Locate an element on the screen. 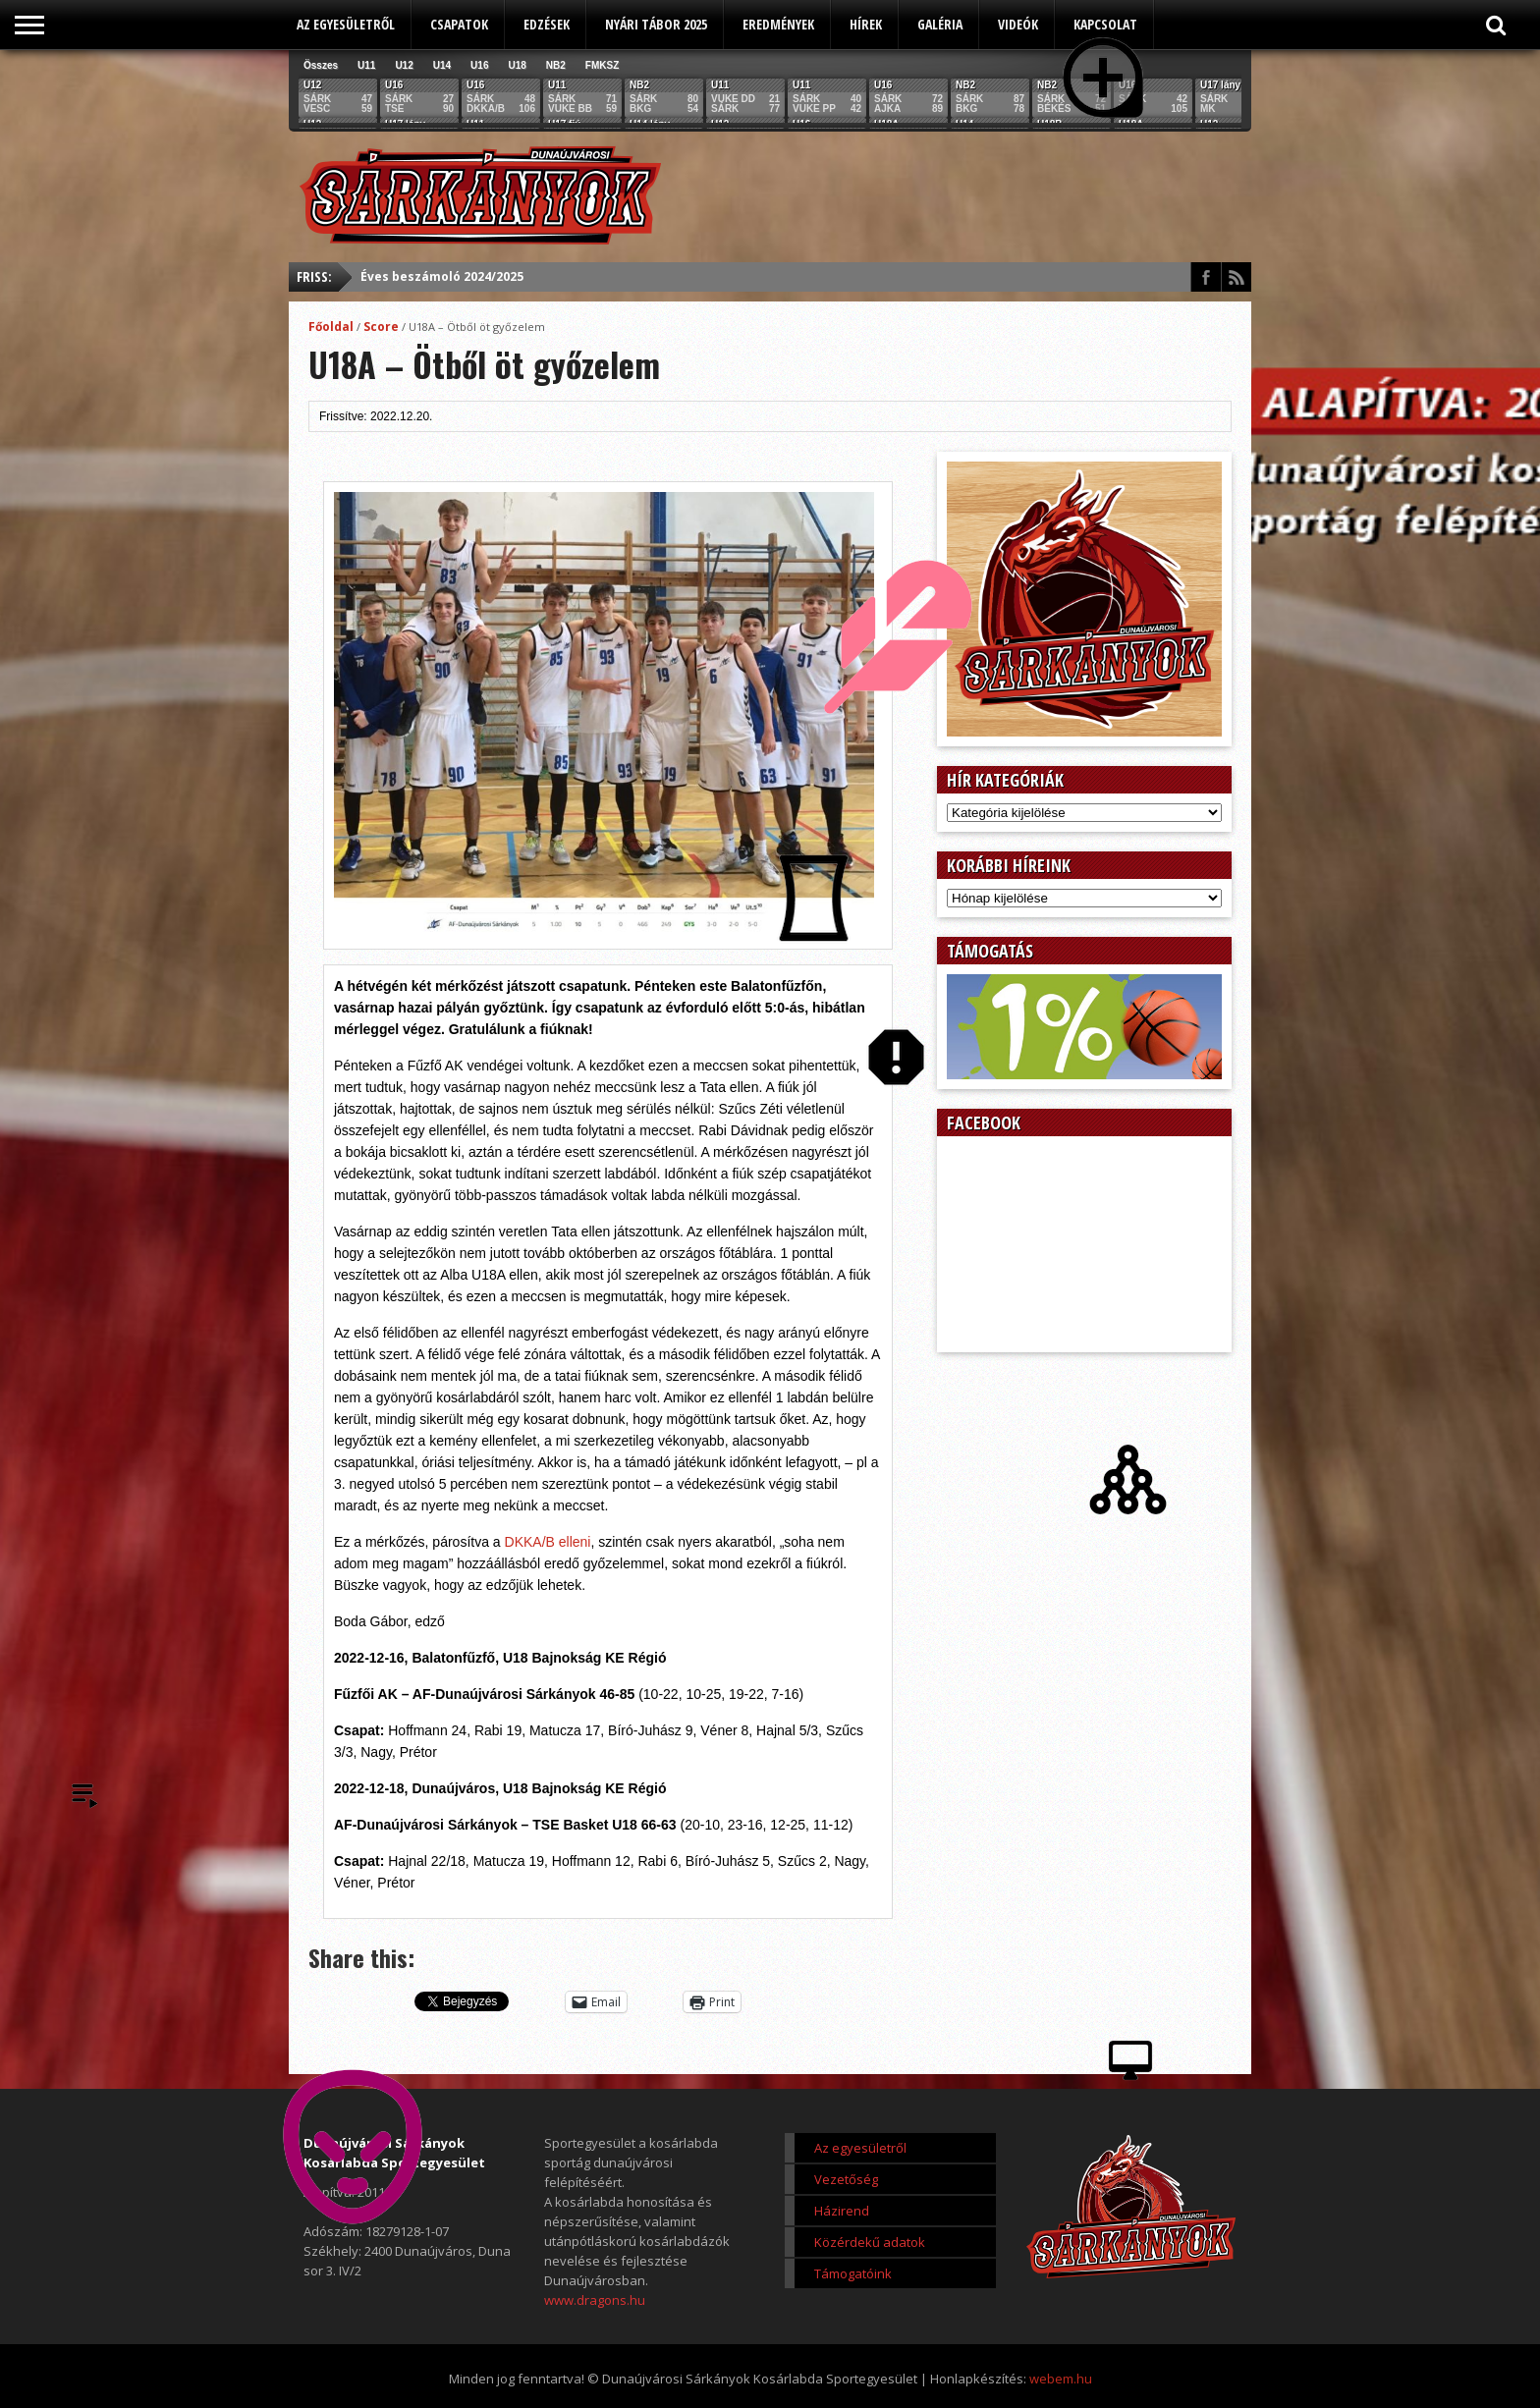 The height and width of the screenshot is (2408, 1540). switch to desktop view is located at coordinates (1130, 2060).